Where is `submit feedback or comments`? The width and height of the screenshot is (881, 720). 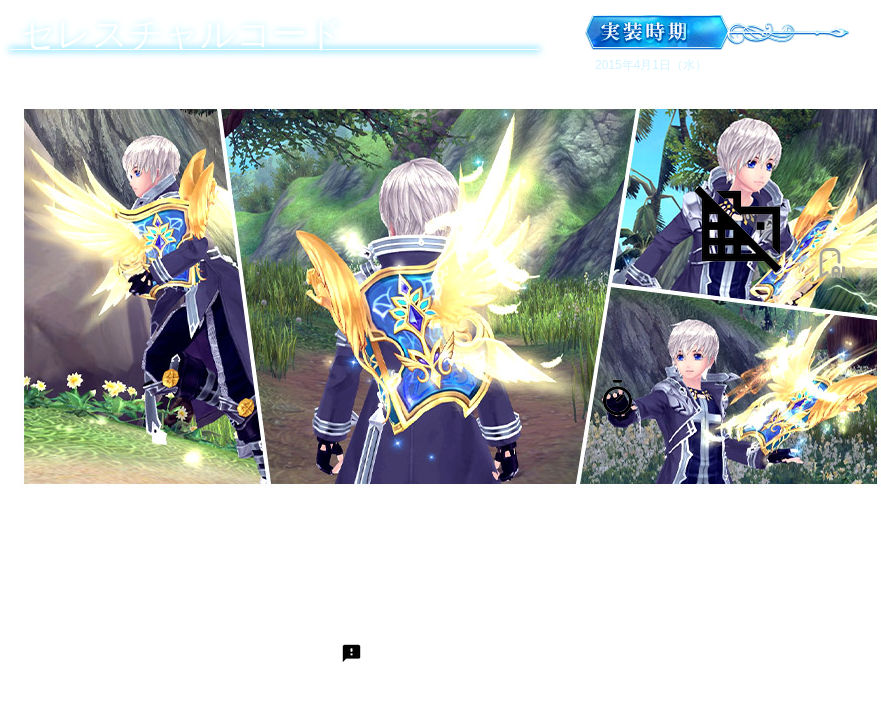 submit feedback or comments is located at coordinates (351, 653).